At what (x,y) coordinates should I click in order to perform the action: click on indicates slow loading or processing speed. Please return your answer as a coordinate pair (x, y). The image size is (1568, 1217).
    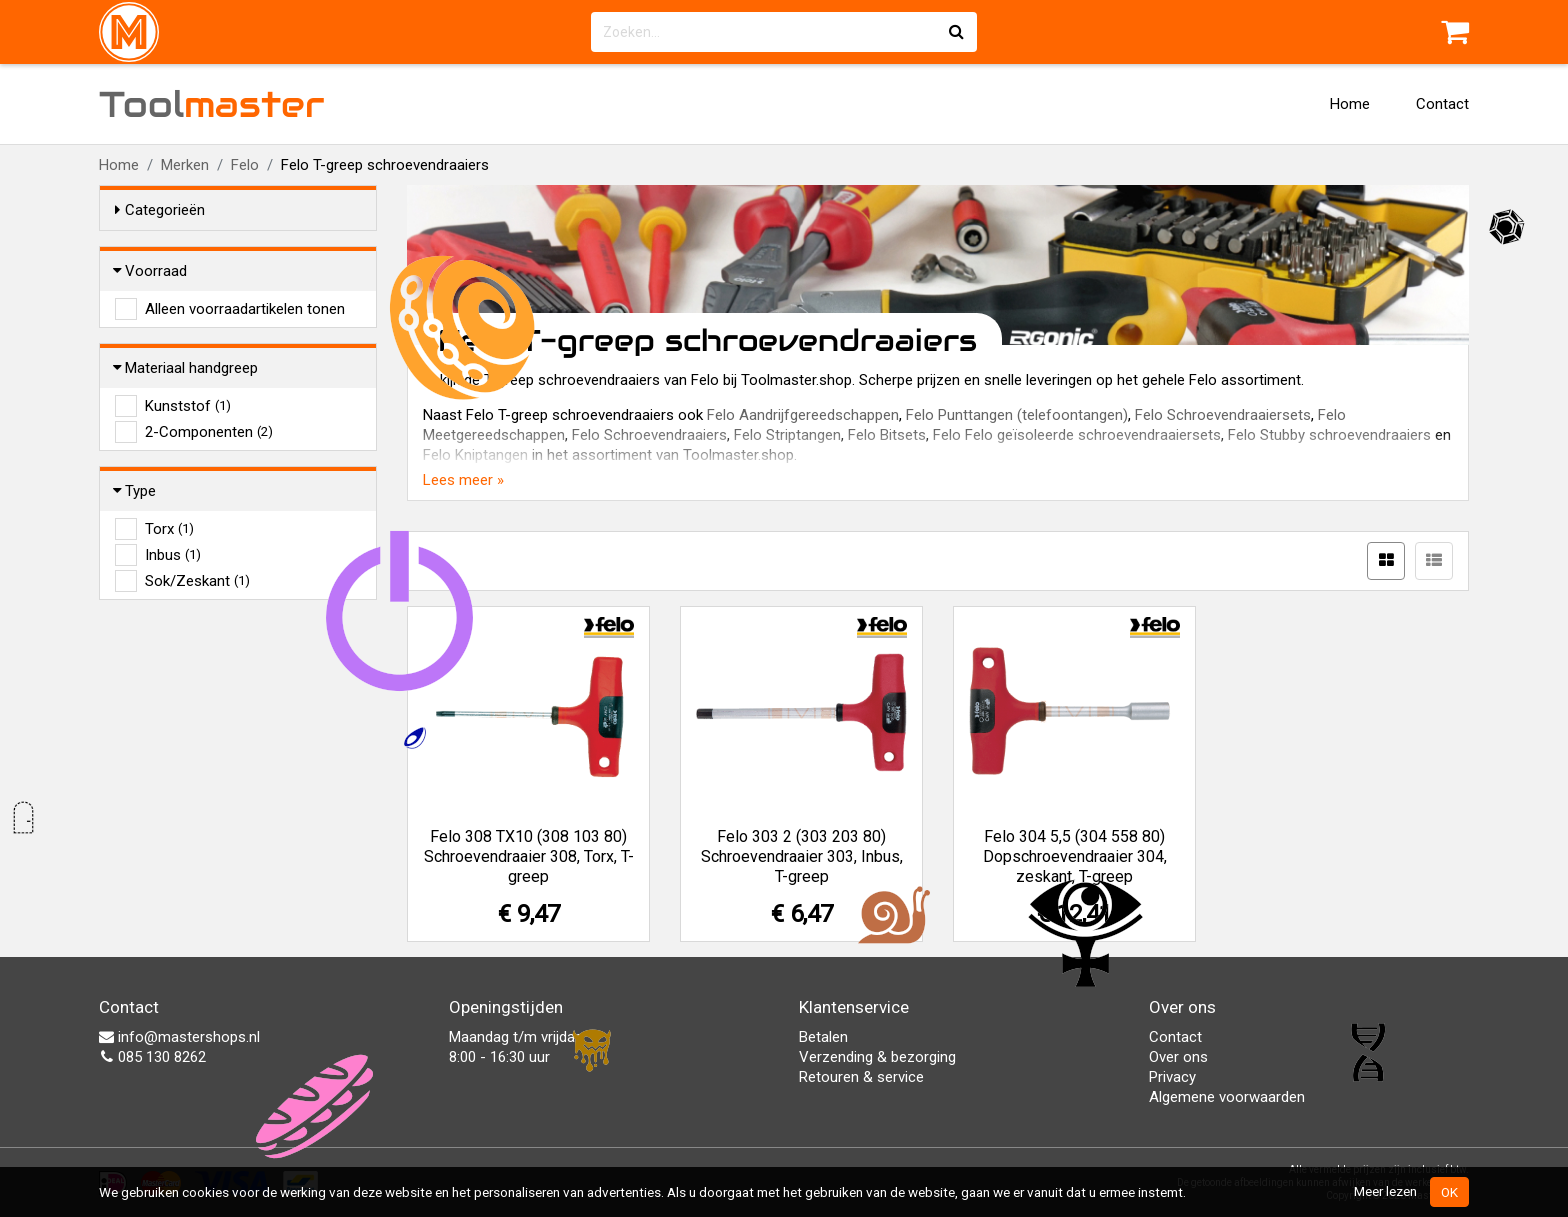
    Looking at the image, I should click on (894, 914).